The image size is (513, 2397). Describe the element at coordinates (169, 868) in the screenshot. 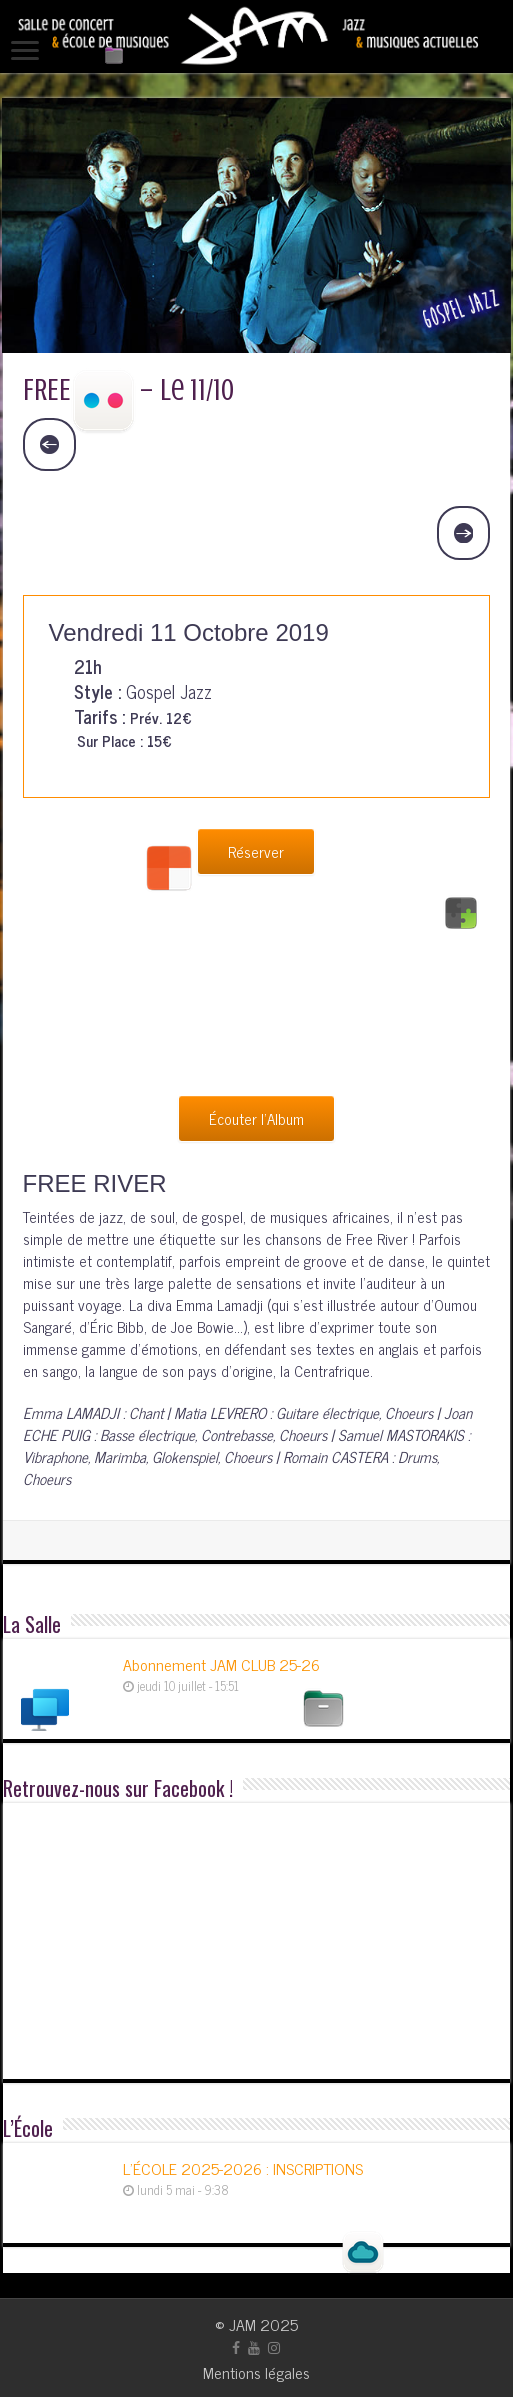

I see `switch to the bottom-right workspace` at that location.